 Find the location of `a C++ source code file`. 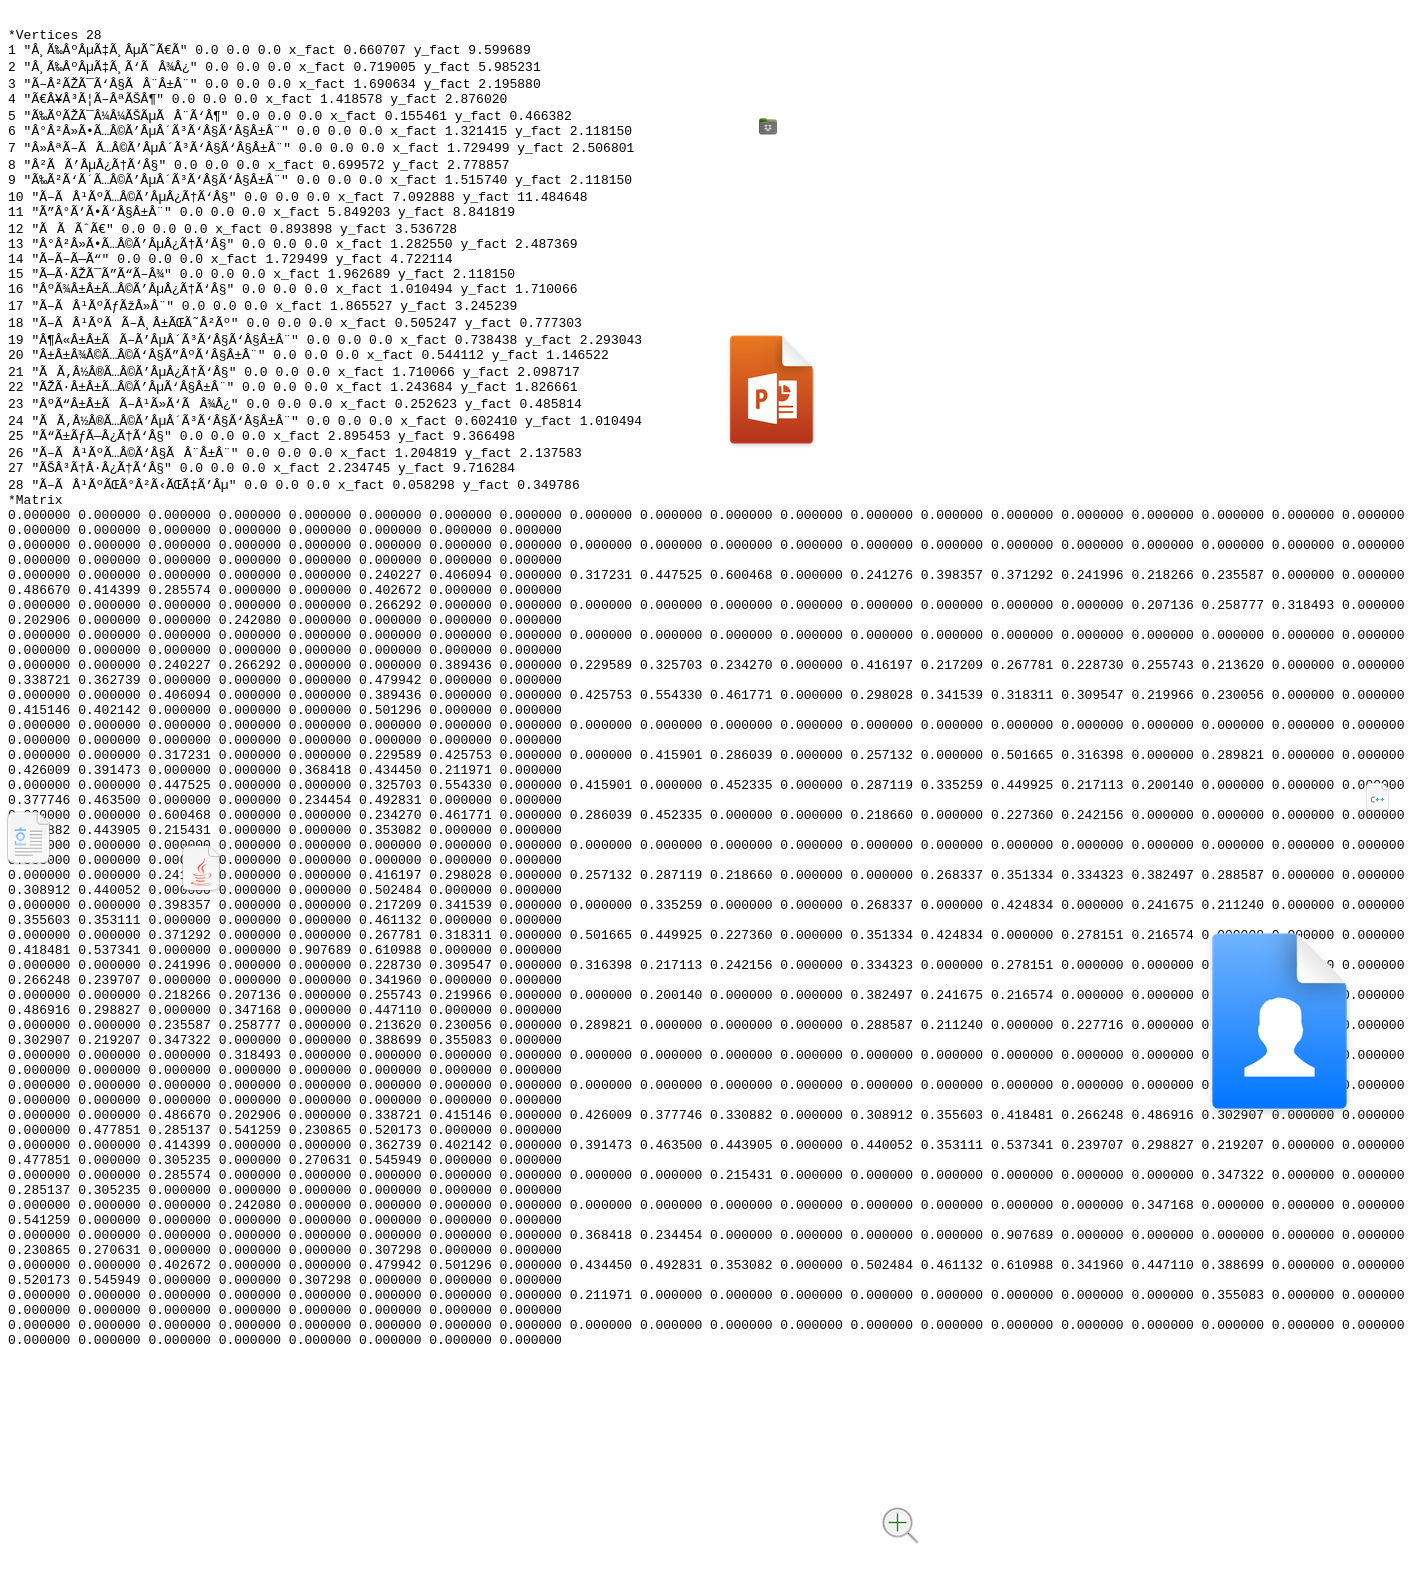

a C++ source code file is located at coordinates (1377, 796).